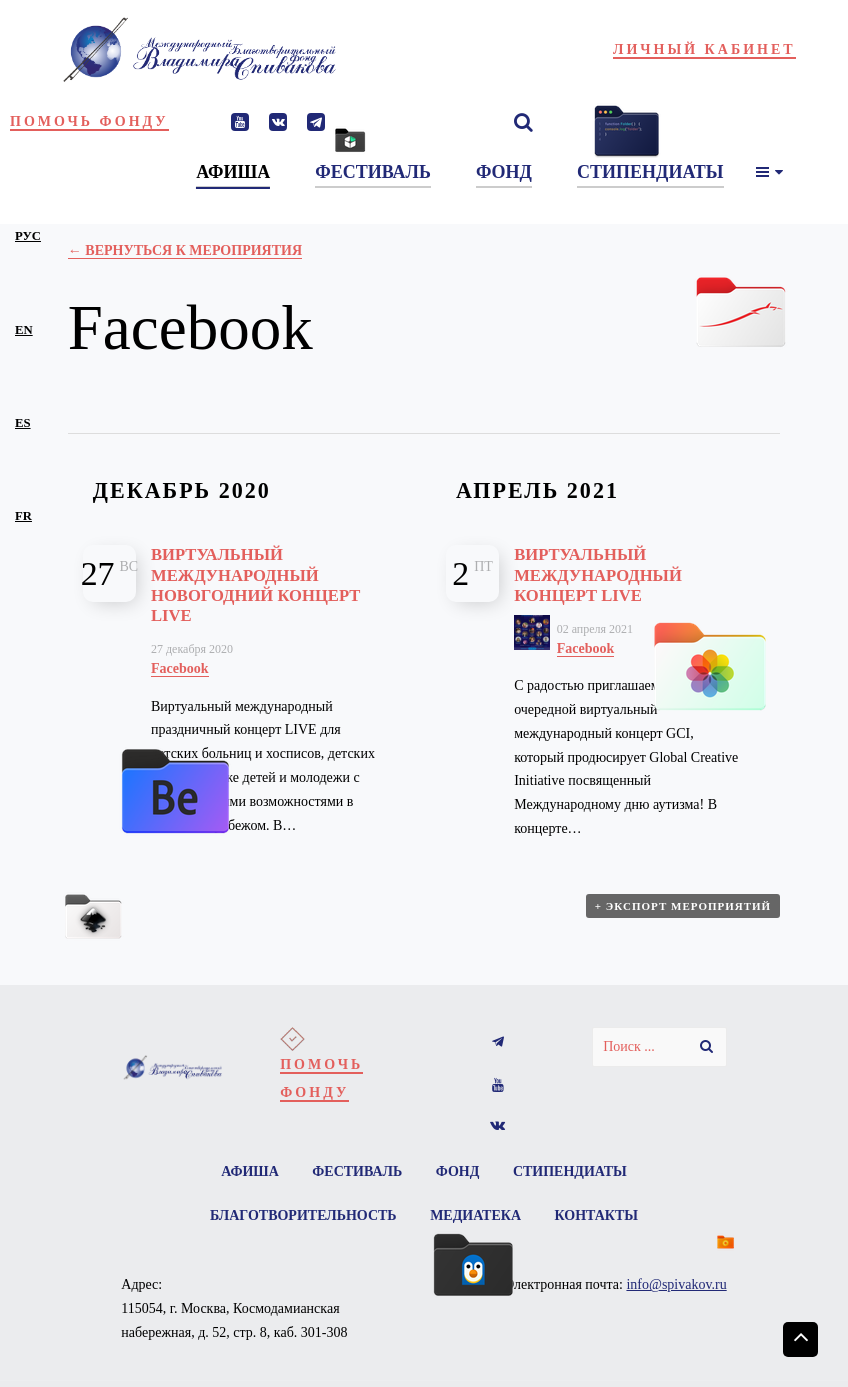  What do you see at coordinates (725, 1242) in the screenshot?
I see `open android oreo system folder` at bounding box center [725, 1242].